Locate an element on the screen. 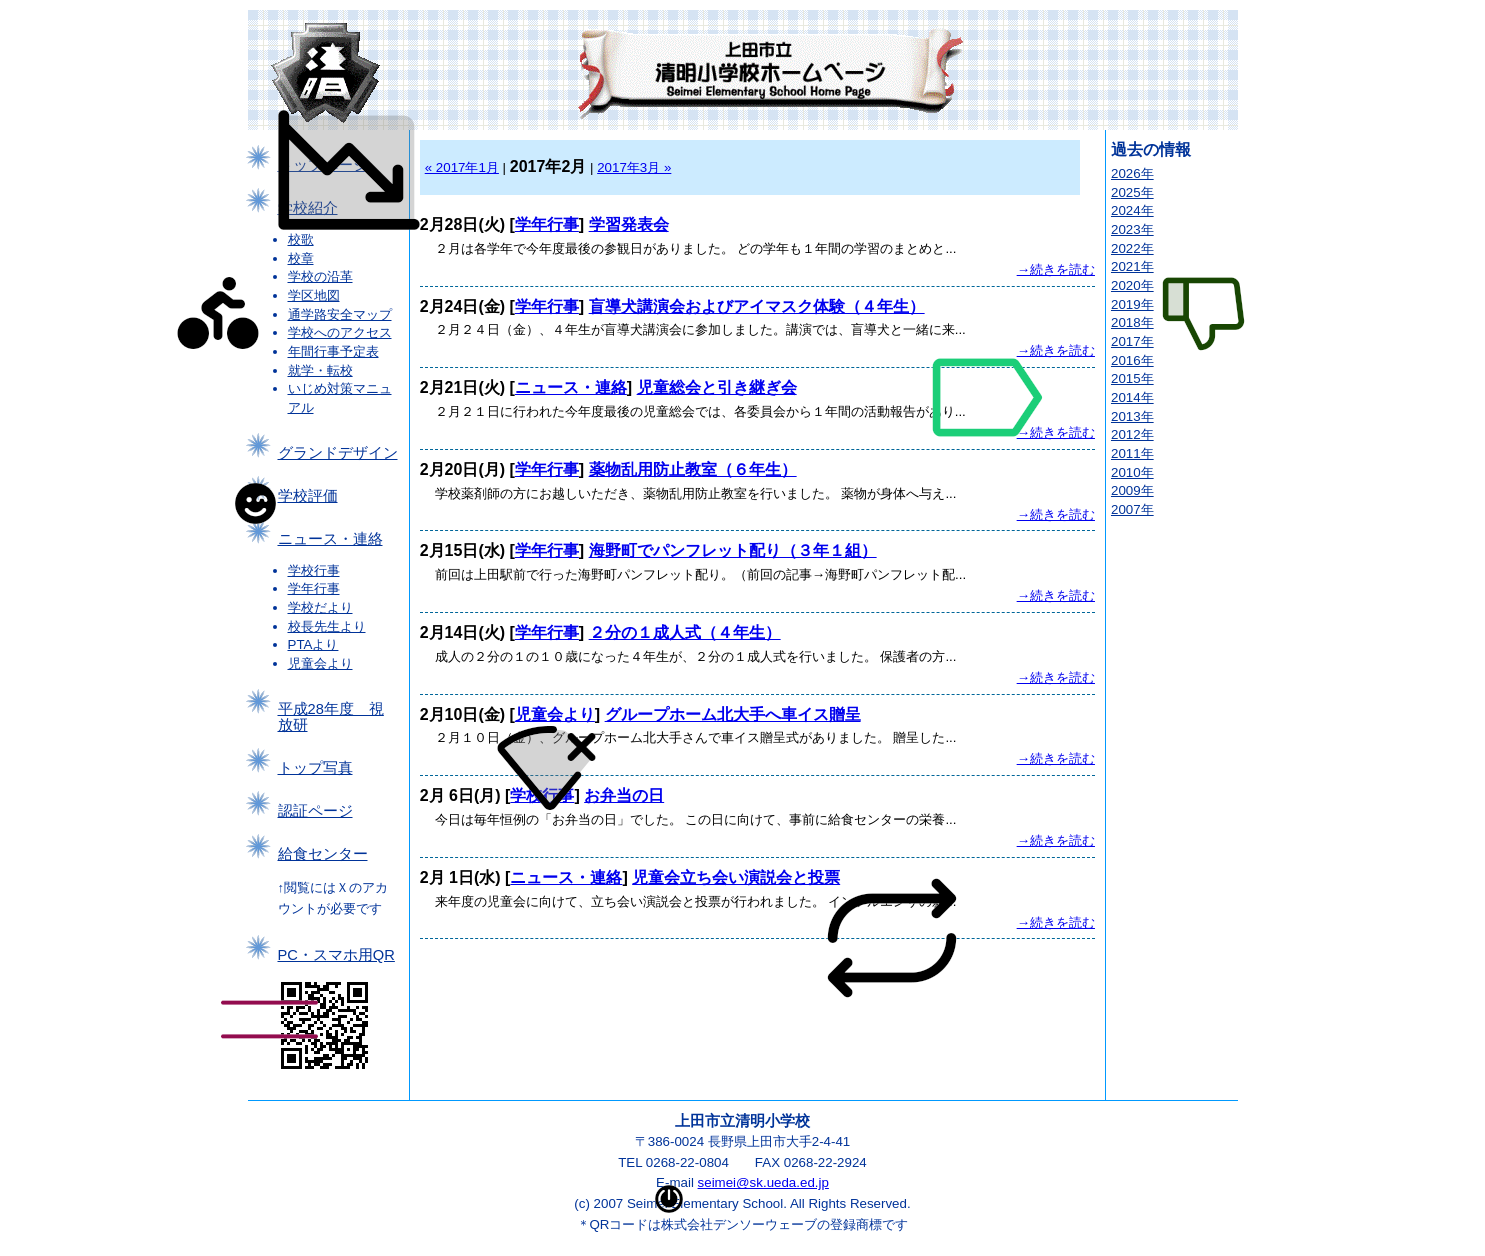 Image resolution: width=1485 pixels, height=1256 pixels. access cycling or bike route options is located at coordinates (218, 313).